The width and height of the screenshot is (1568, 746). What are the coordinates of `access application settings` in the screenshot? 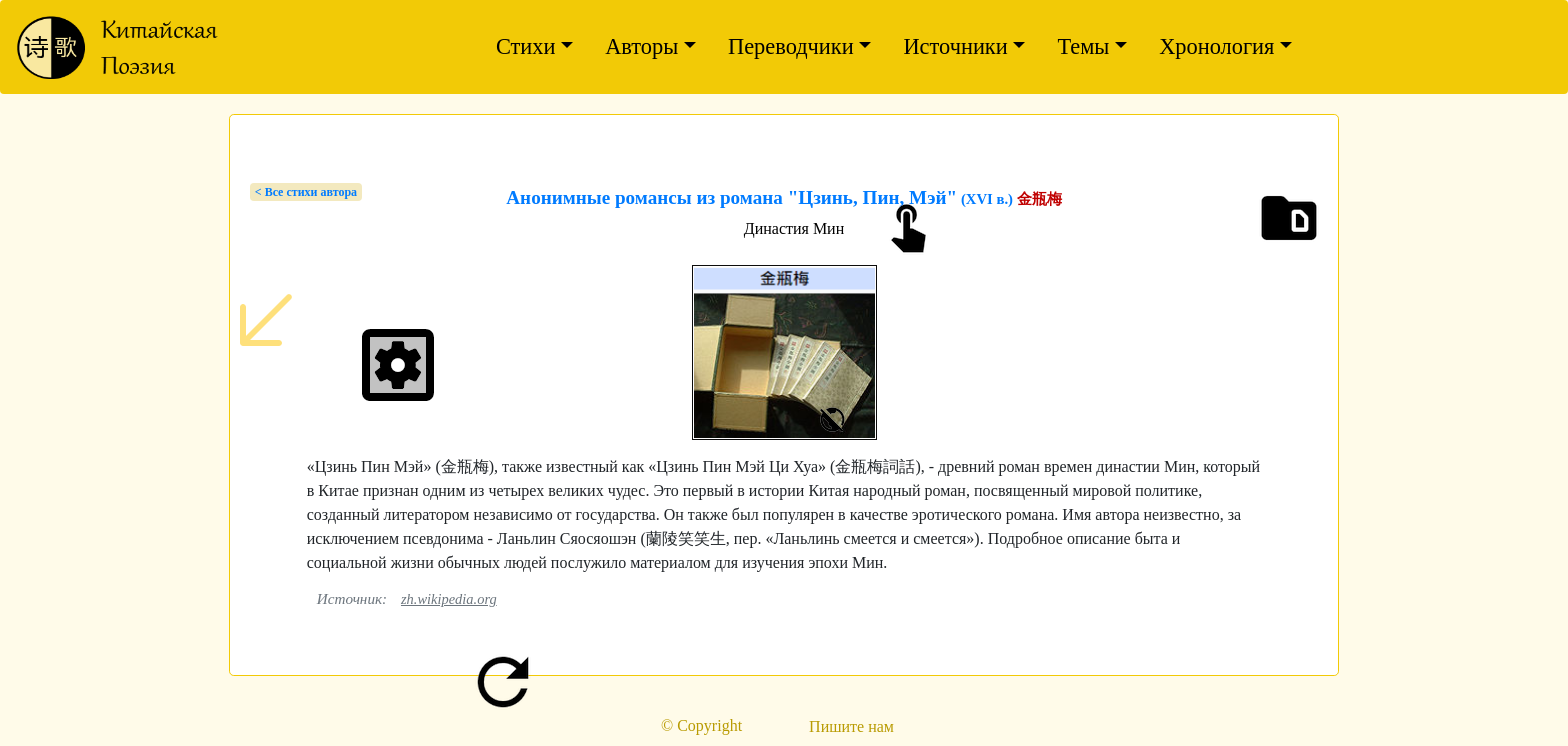 It's located at (398, 365).